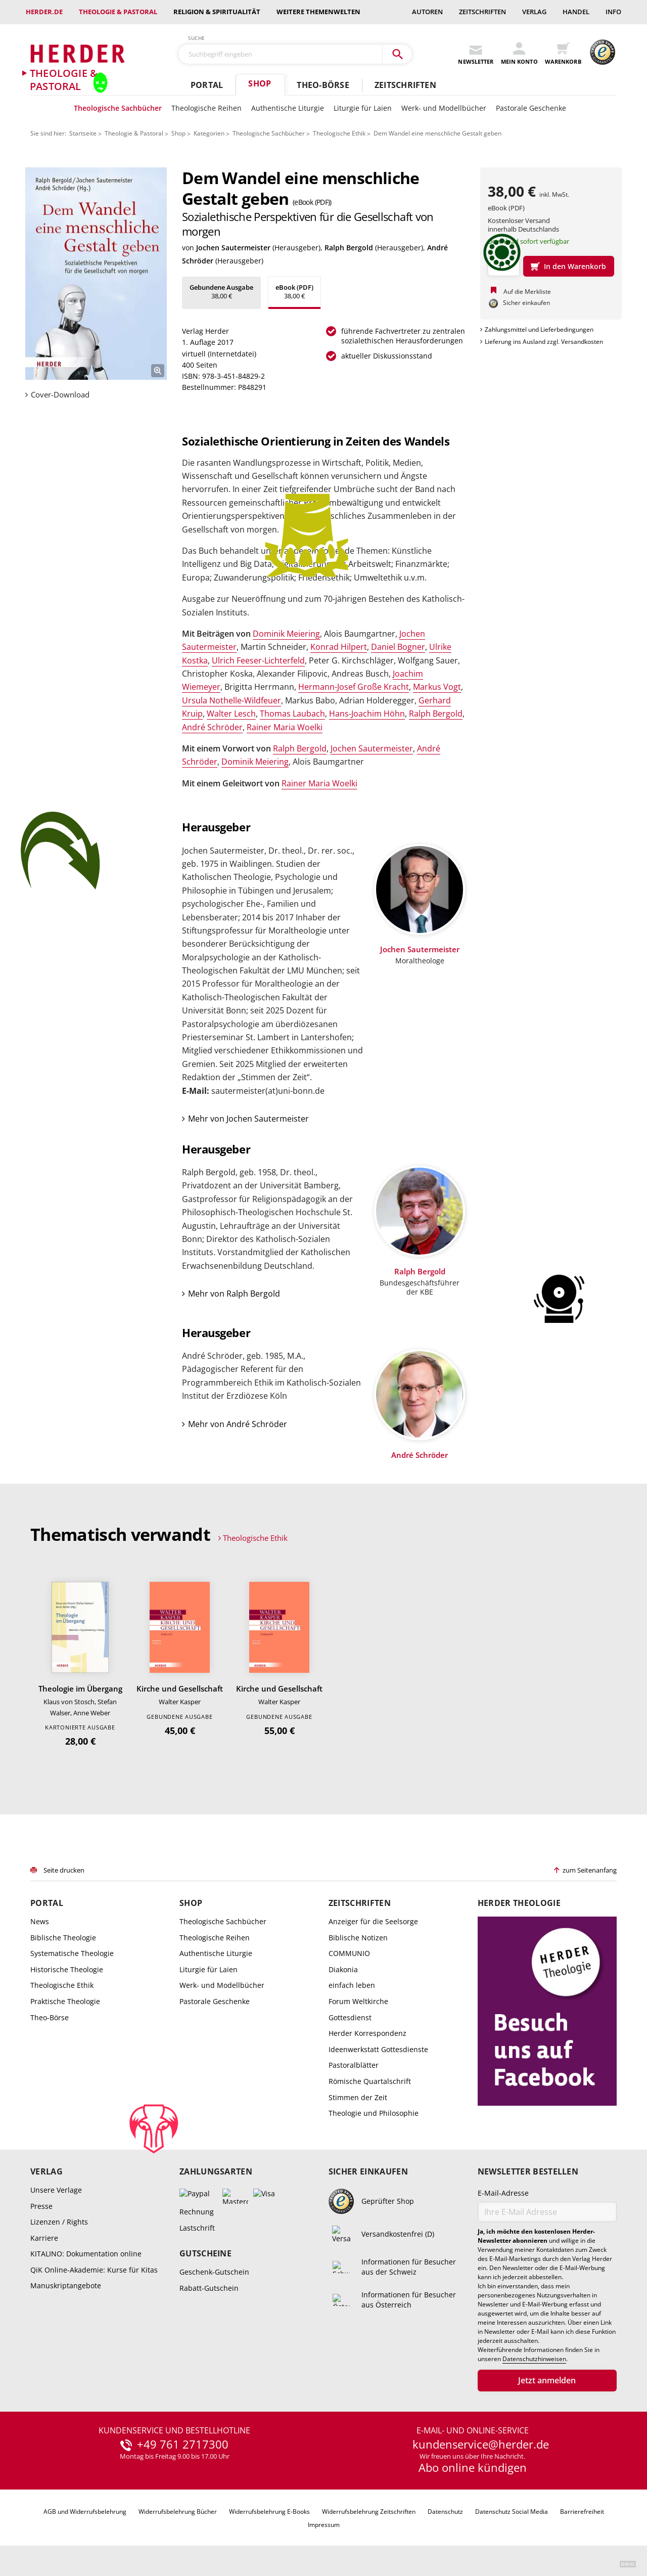  I want to click on alarm or alert is currently active, so click(559, 1298).